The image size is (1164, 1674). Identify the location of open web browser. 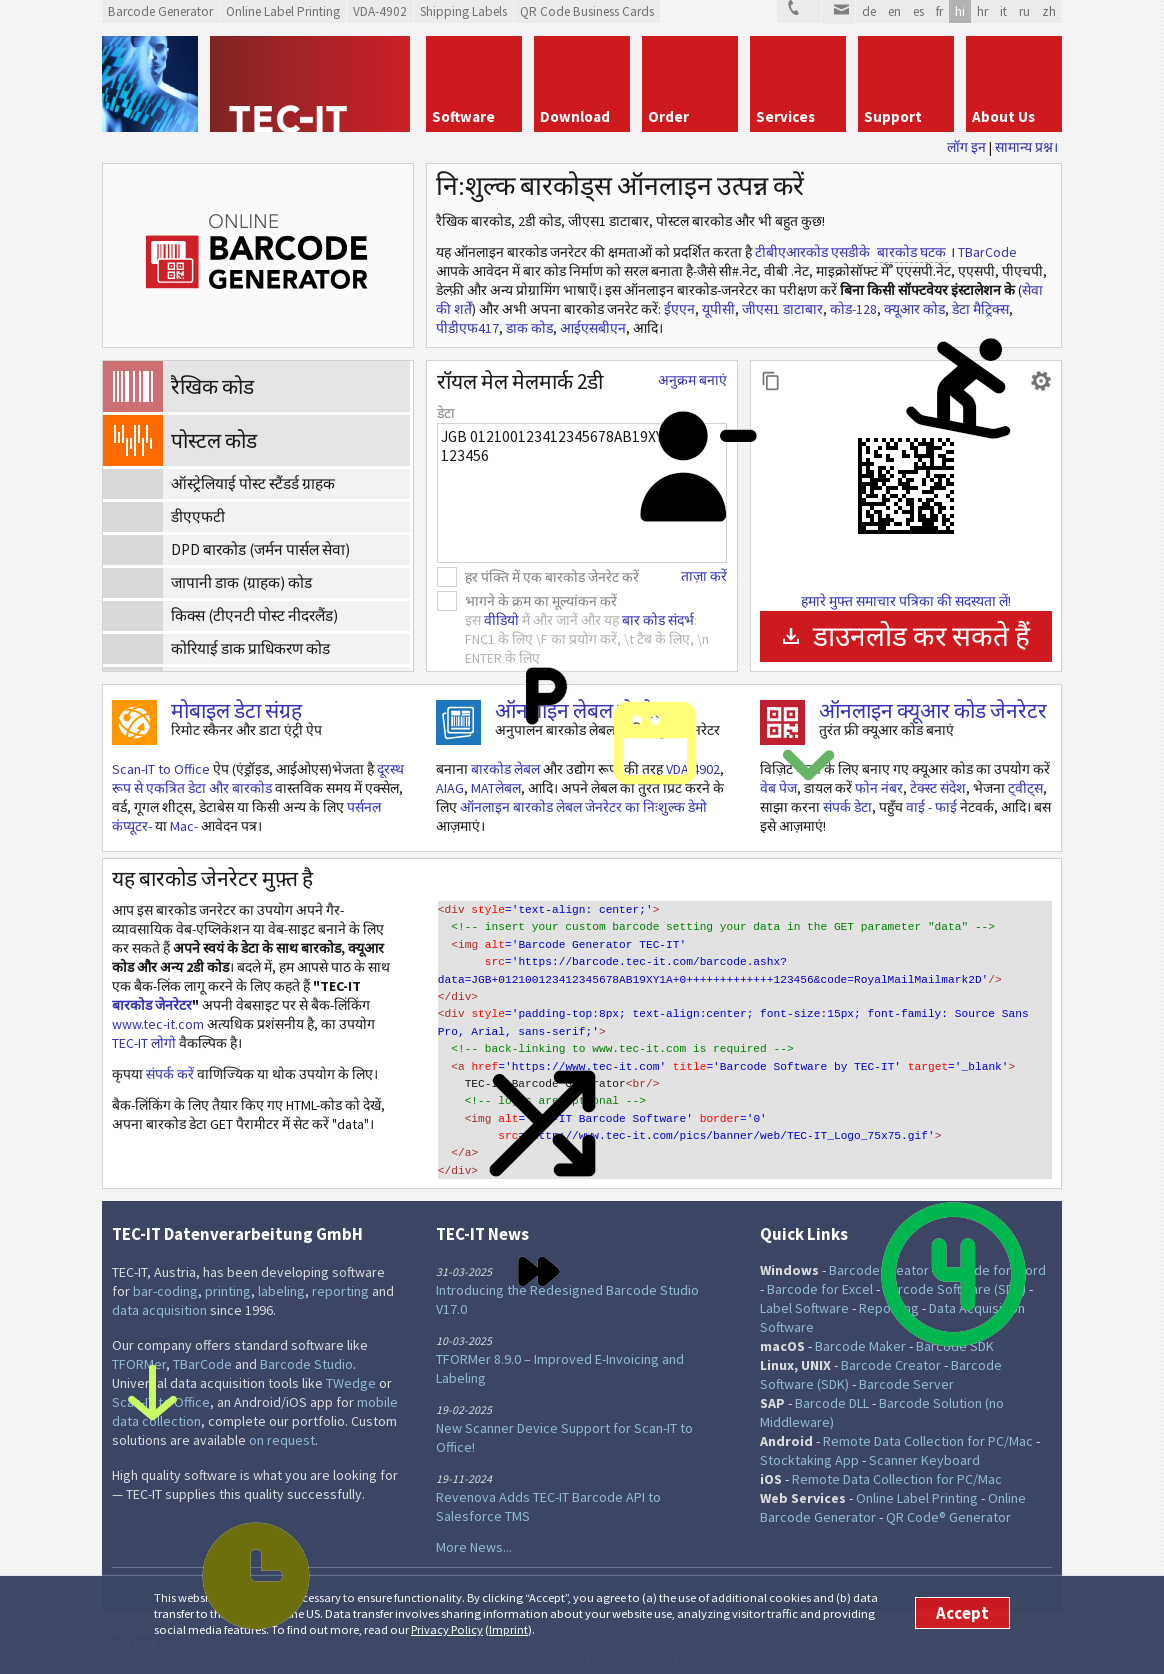
(655, 743).